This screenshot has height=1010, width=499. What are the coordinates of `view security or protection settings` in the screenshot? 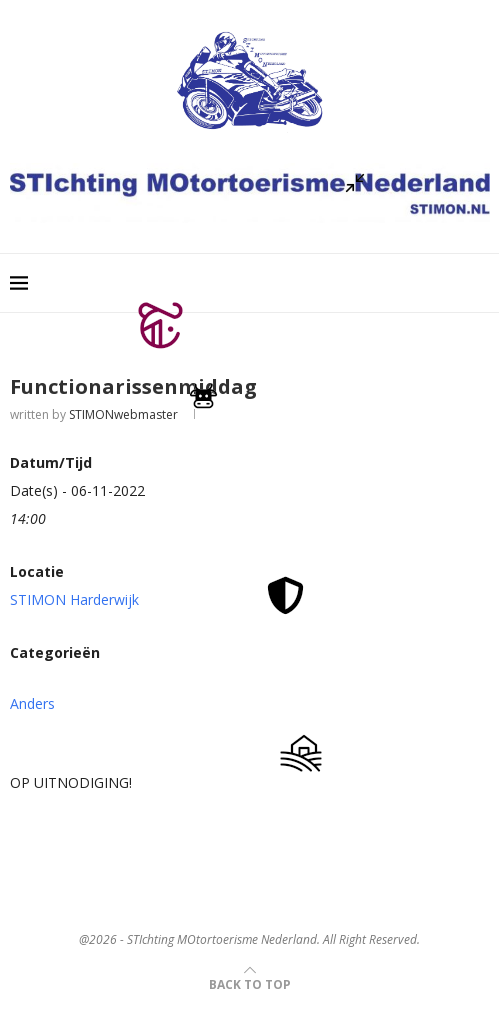 It's located at (285, 595).